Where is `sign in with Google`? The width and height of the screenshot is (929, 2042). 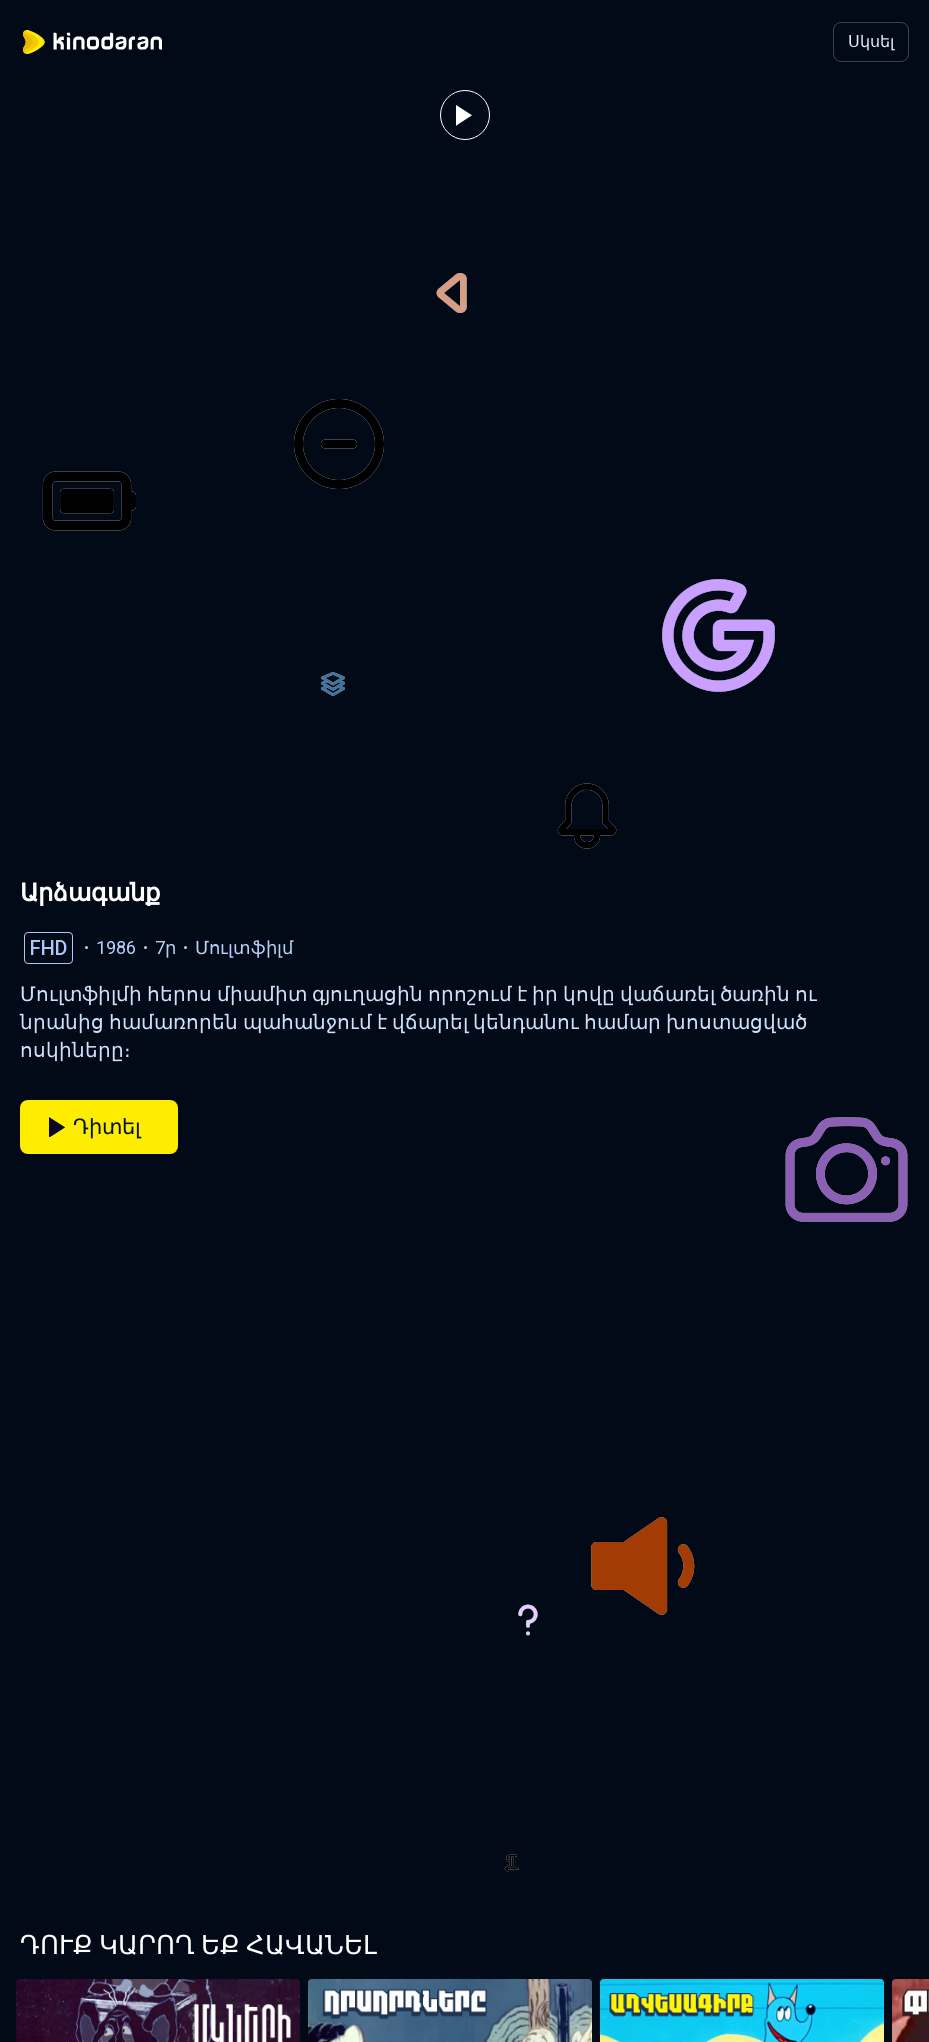 sign in with Google is located at coordinates (718, 635).